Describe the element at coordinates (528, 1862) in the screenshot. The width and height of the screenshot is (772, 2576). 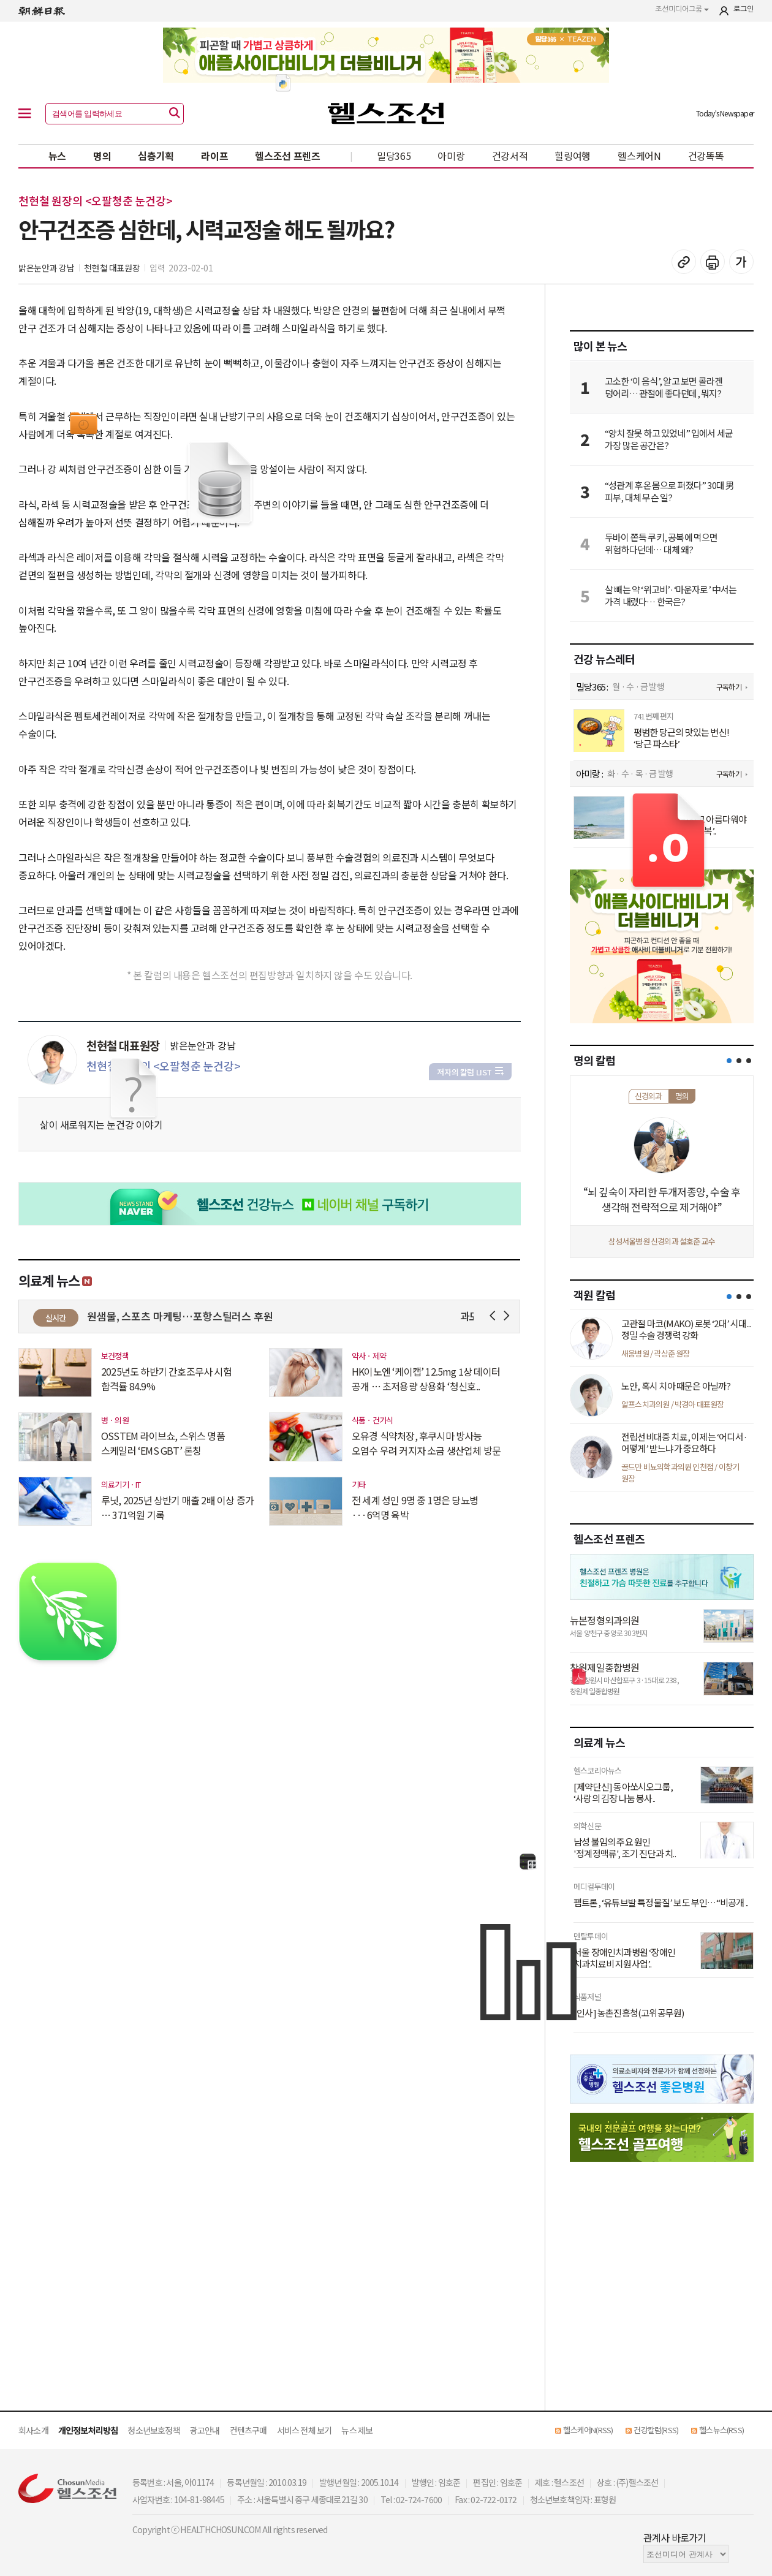
I see `configure windows file sharing preferences` at that location.